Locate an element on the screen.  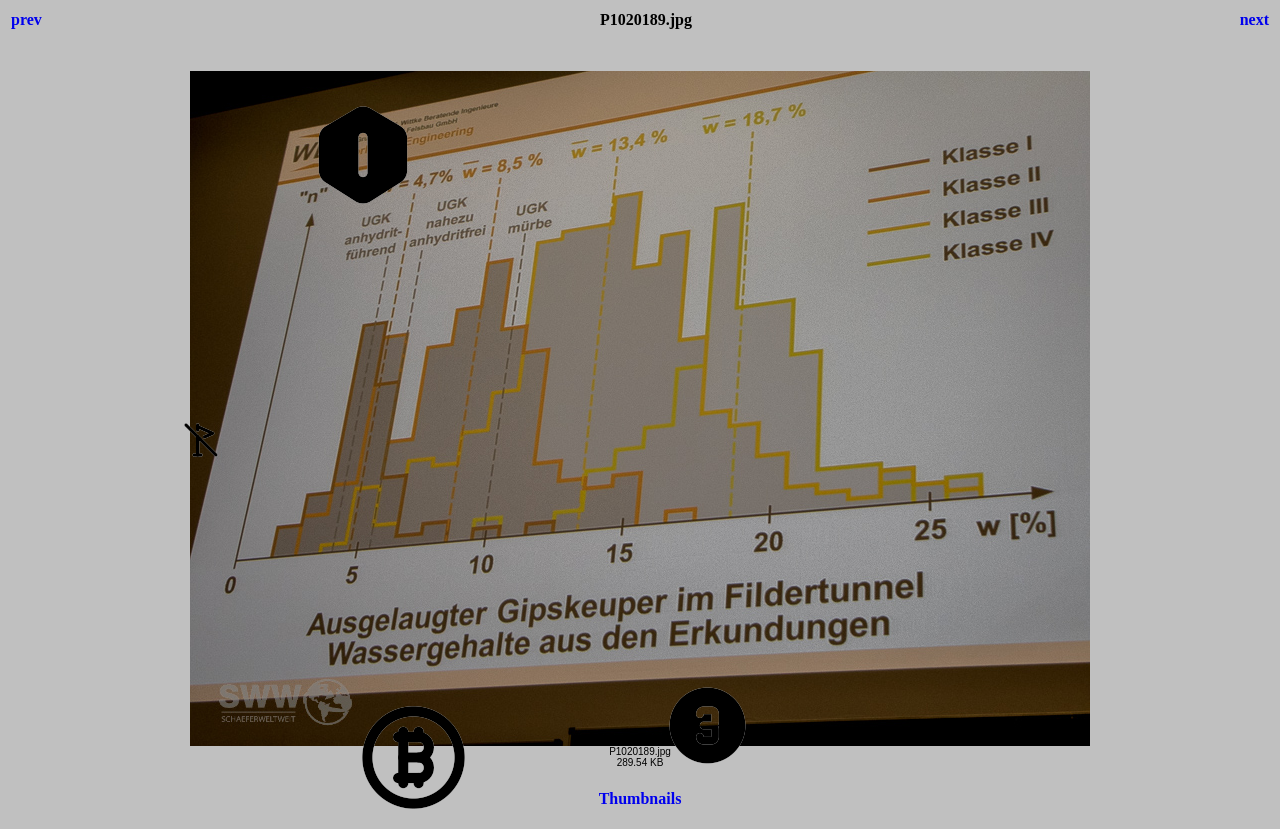
step 3 in a multi-step process or wizard is located at coordinates (707, 725).